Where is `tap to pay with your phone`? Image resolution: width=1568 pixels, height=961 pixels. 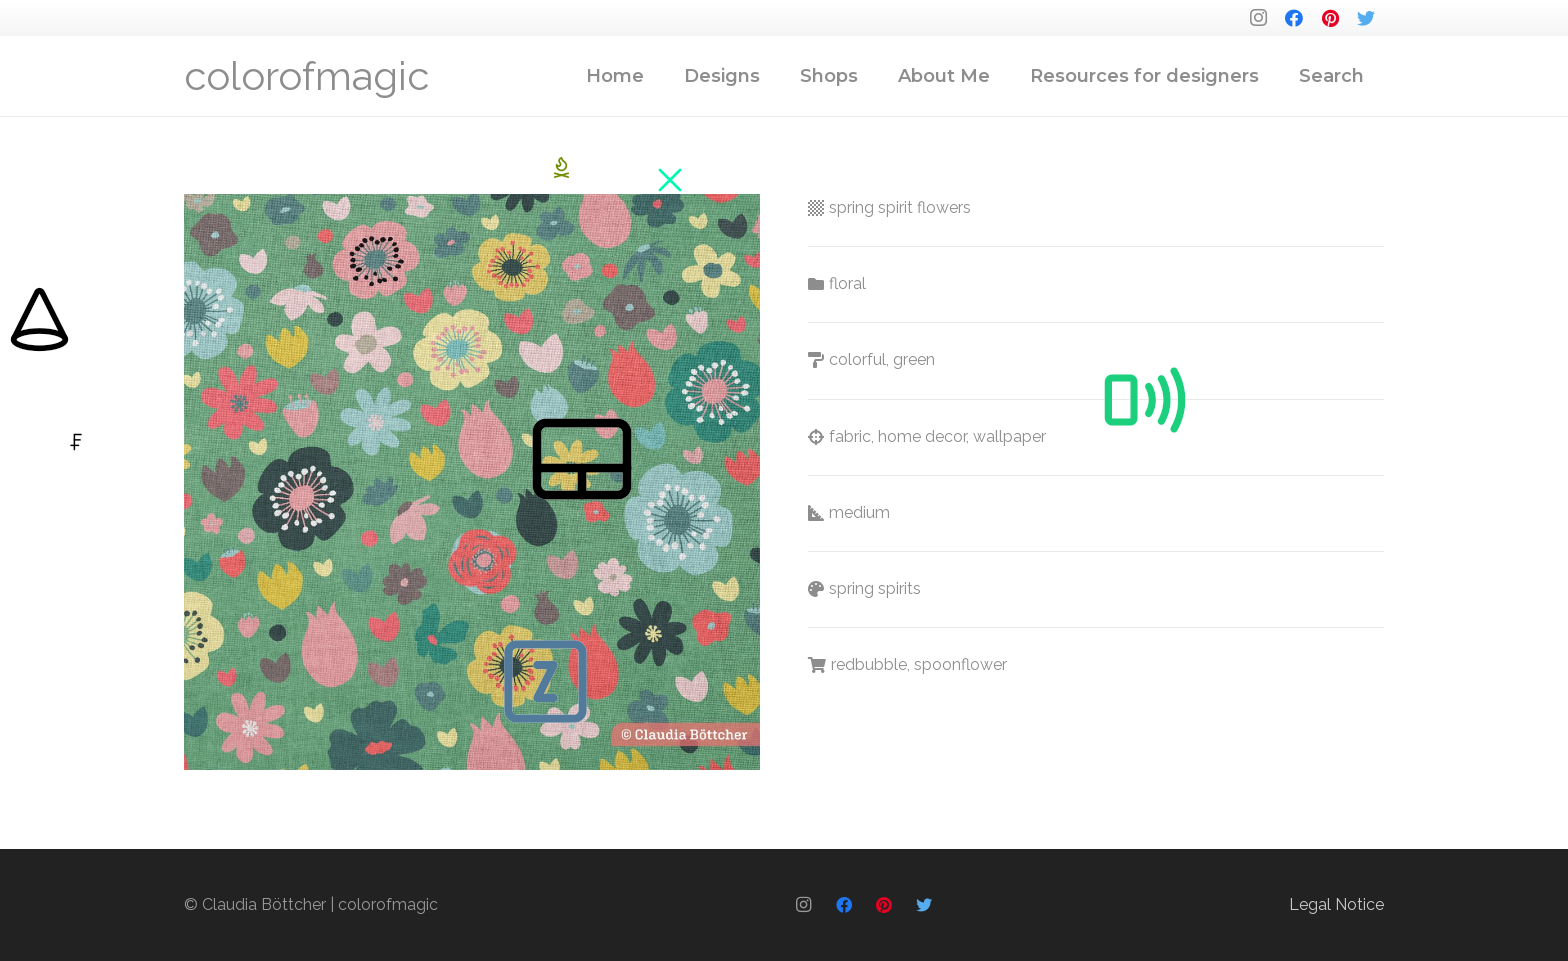
tap to pay with your phone is located at coordinates (1145, 400).